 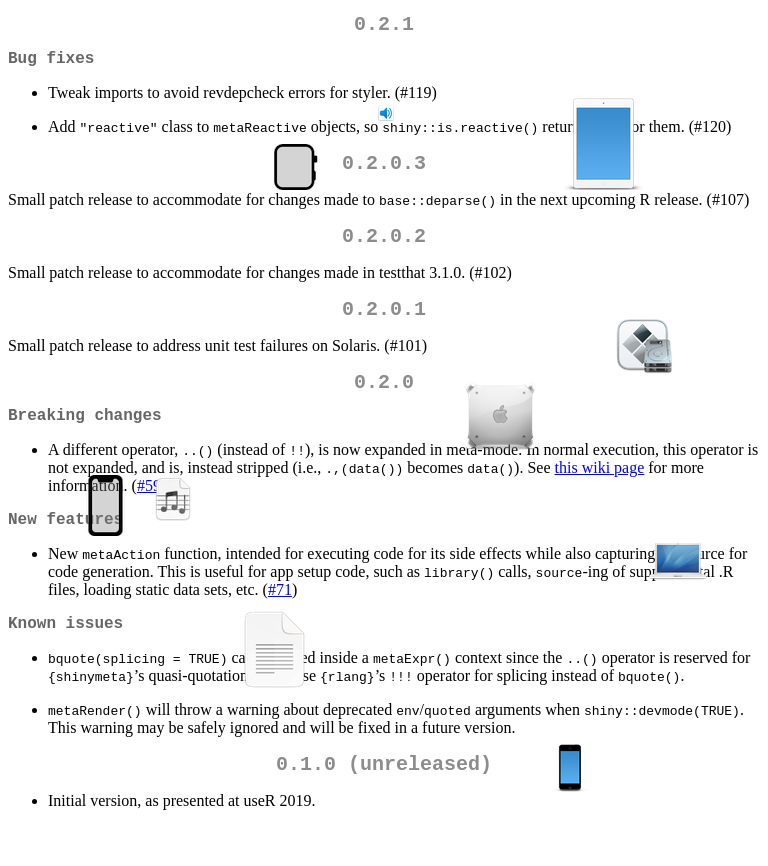 What do you see at coordinates (105, 505) in the screenshot?
I see `iPhone with Face ID in device sidebar` at bounding box center [105, 505].